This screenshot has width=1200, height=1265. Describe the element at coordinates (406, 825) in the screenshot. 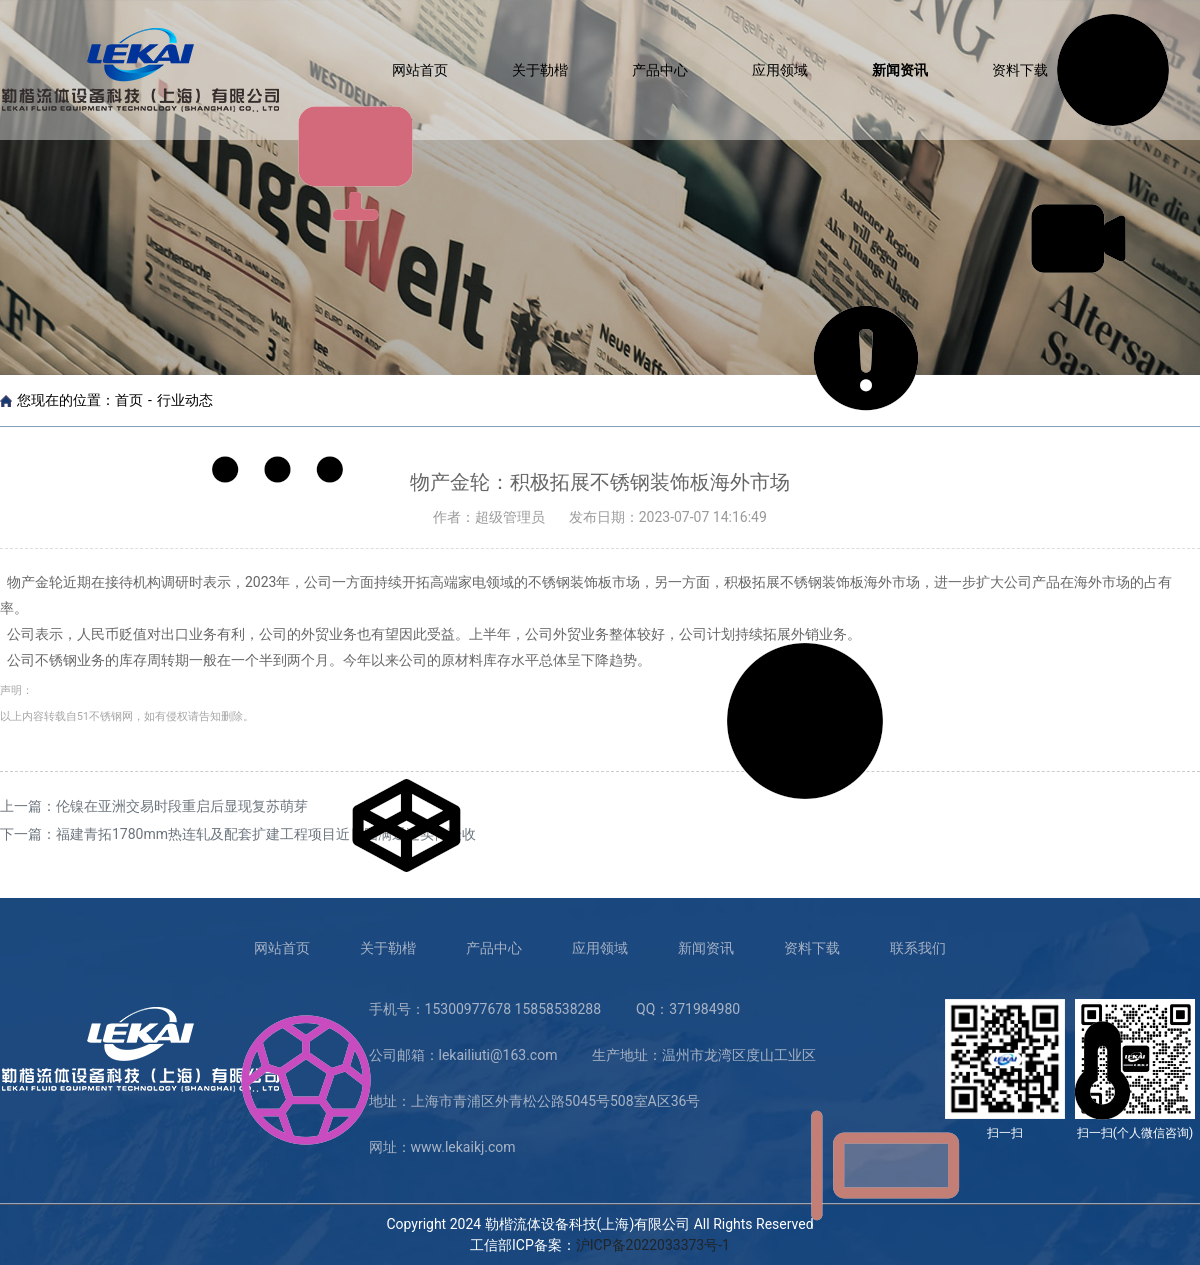

I see `open CodePen profile or projects` at that location.